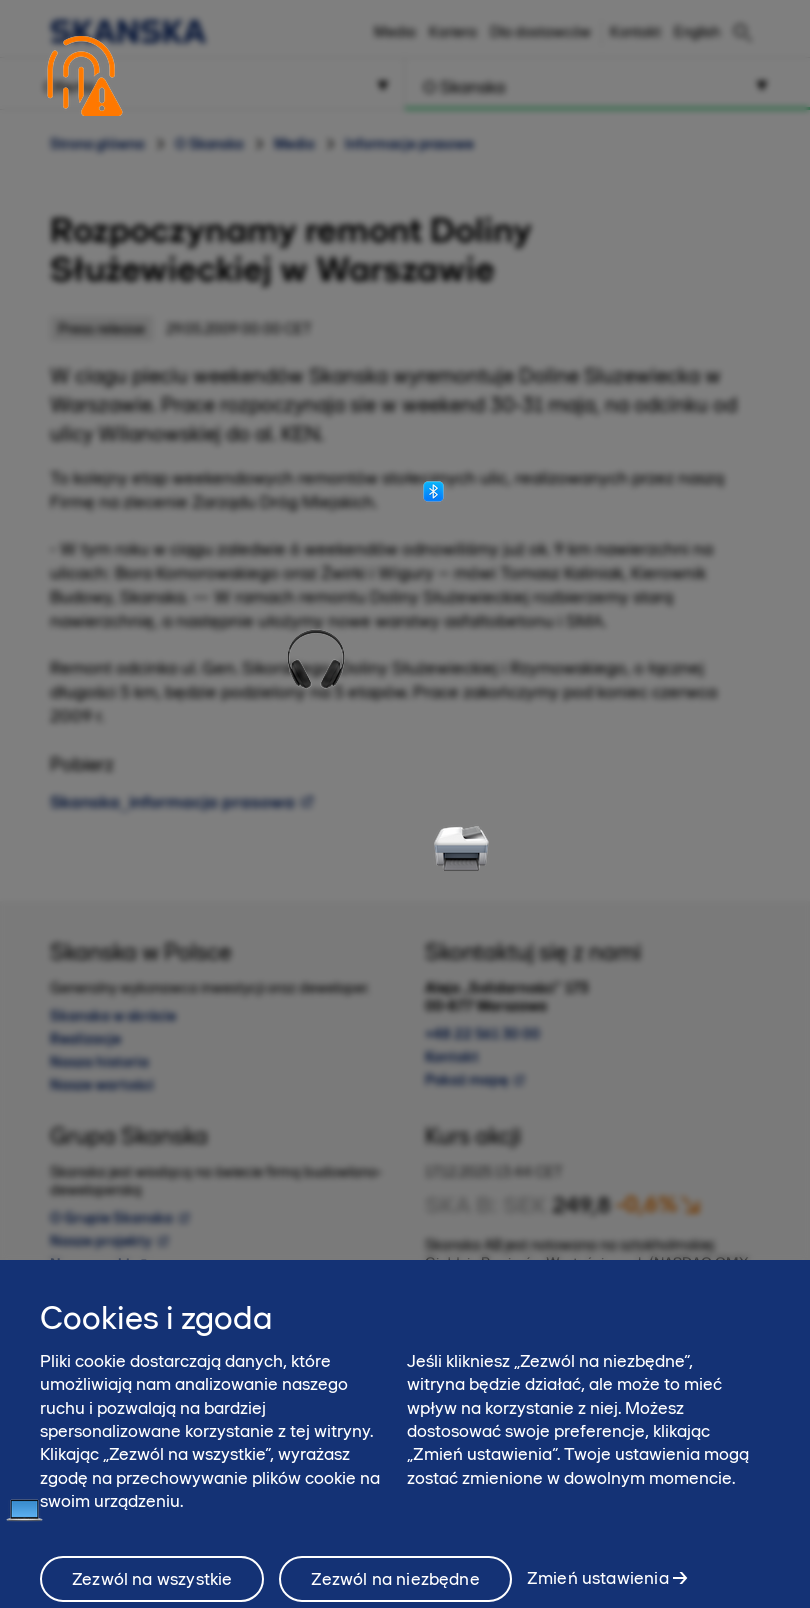  I want to click on represents this device in system settings or finder, so click(24, 1507).